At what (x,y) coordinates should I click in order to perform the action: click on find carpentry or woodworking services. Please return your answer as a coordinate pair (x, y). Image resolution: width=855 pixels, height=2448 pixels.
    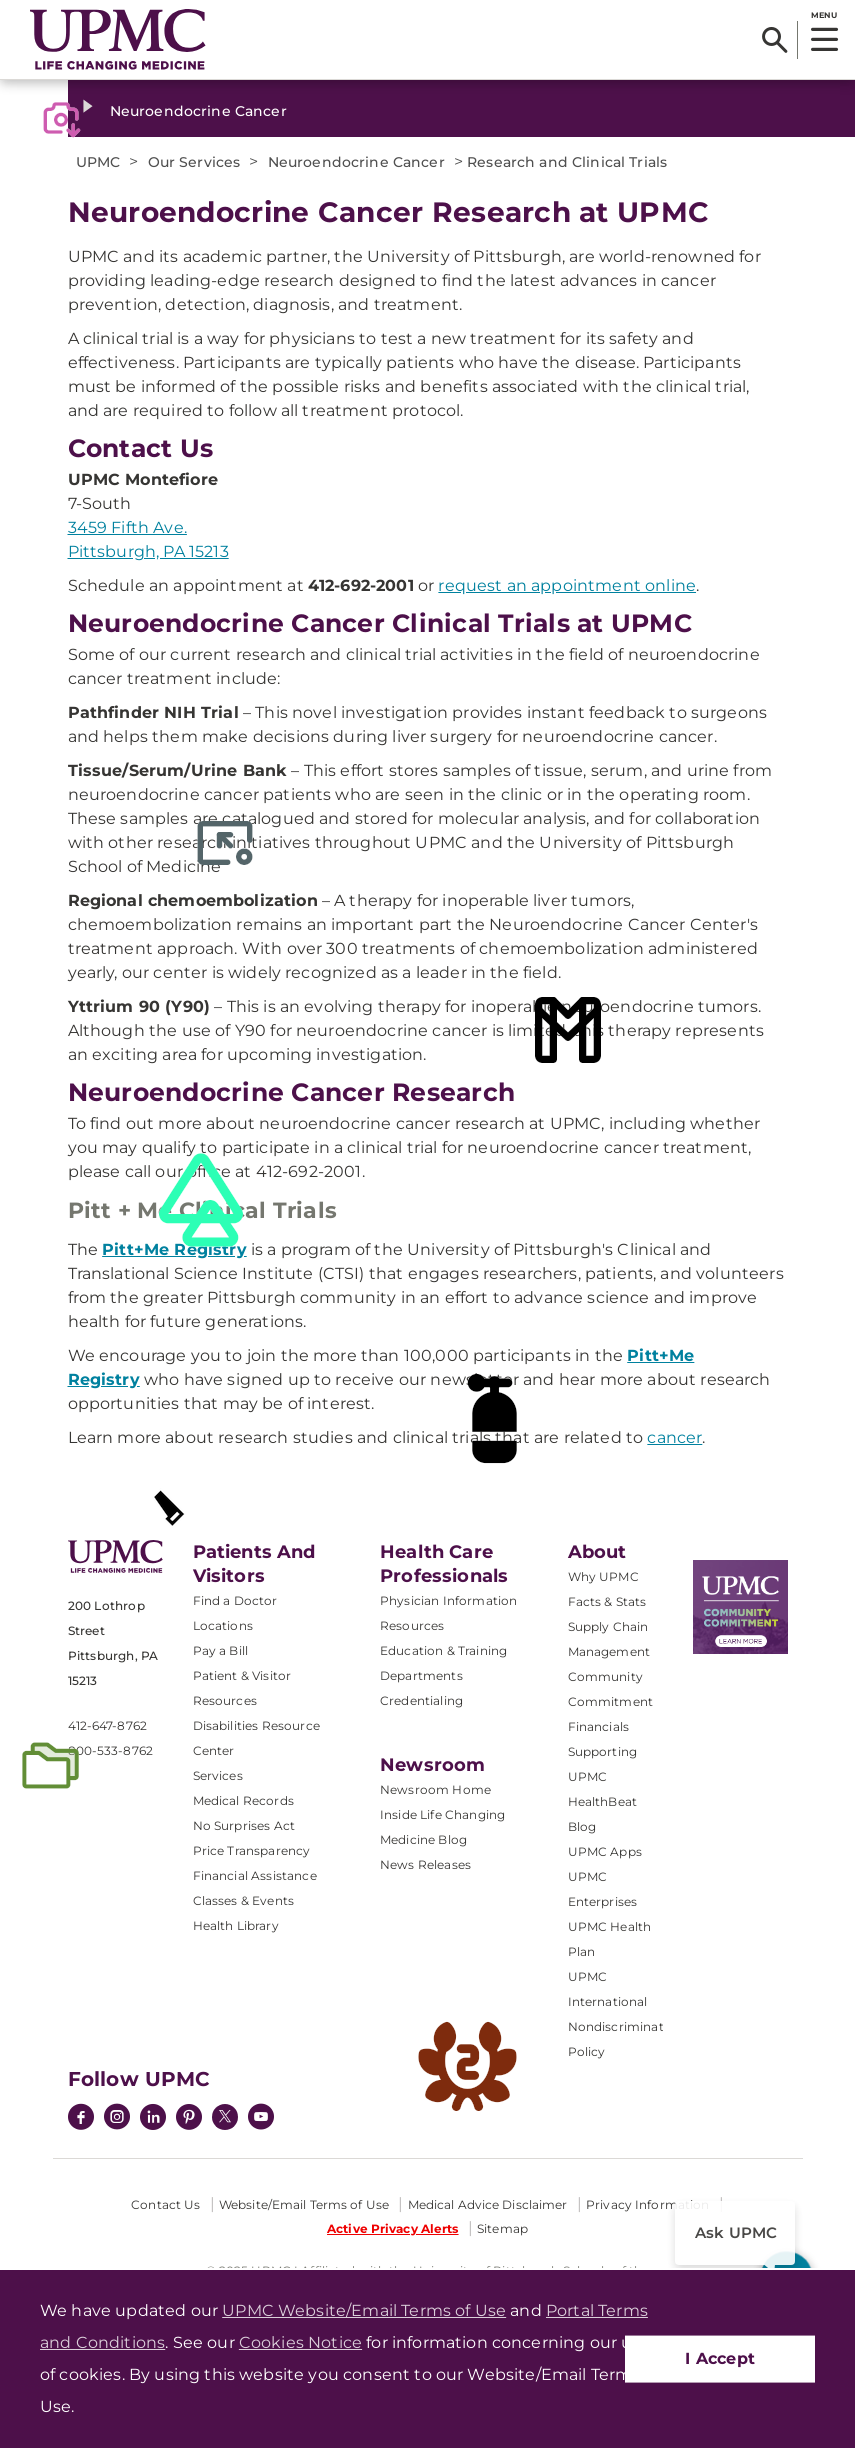
    Looking at the image, I should click on (169, 1508).